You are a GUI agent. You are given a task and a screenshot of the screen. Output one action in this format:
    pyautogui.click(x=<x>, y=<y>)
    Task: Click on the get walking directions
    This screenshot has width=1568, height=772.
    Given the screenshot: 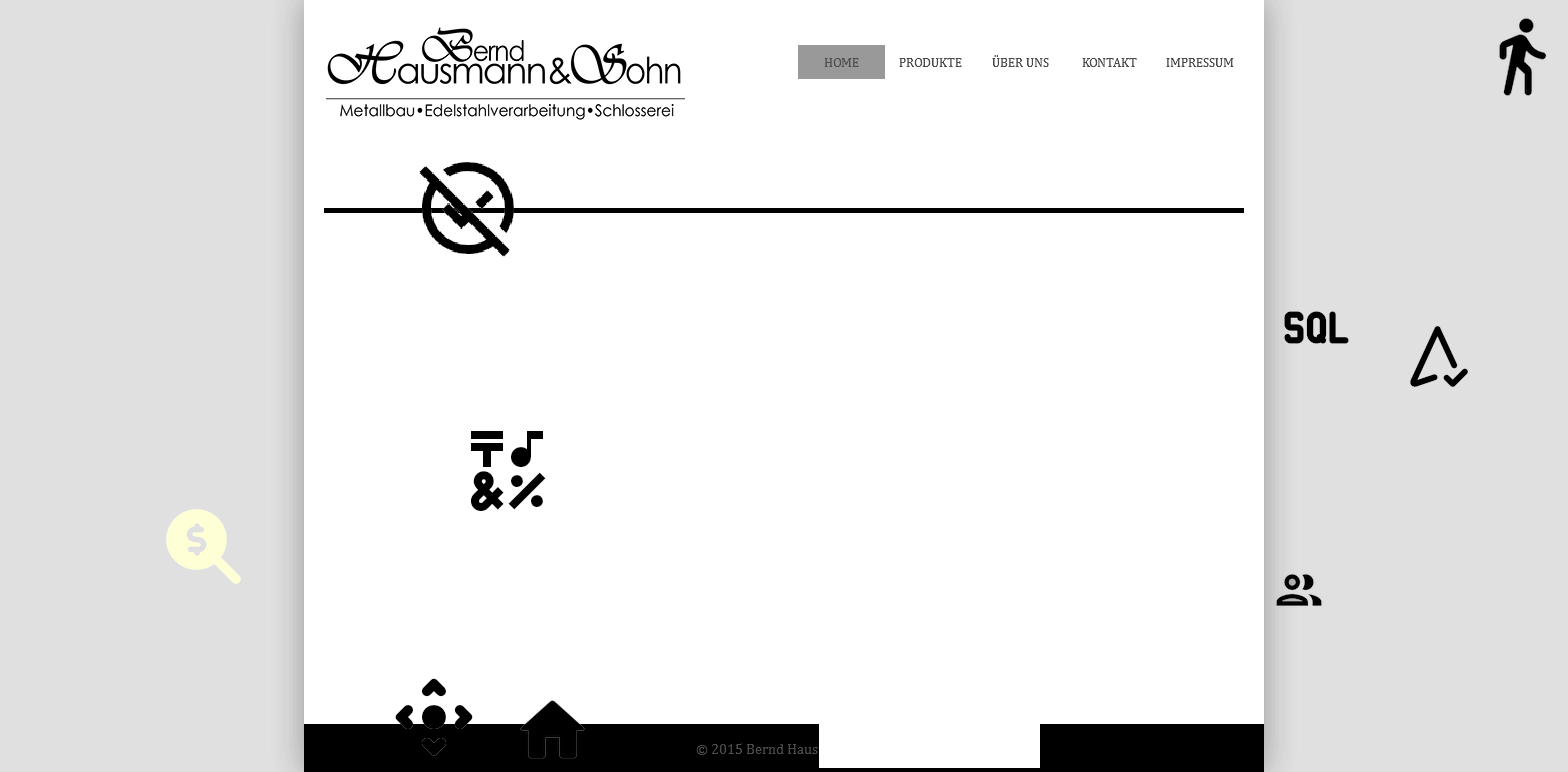 What is the action you would take?
    pyautogui.click(x=1521, y=56)
    